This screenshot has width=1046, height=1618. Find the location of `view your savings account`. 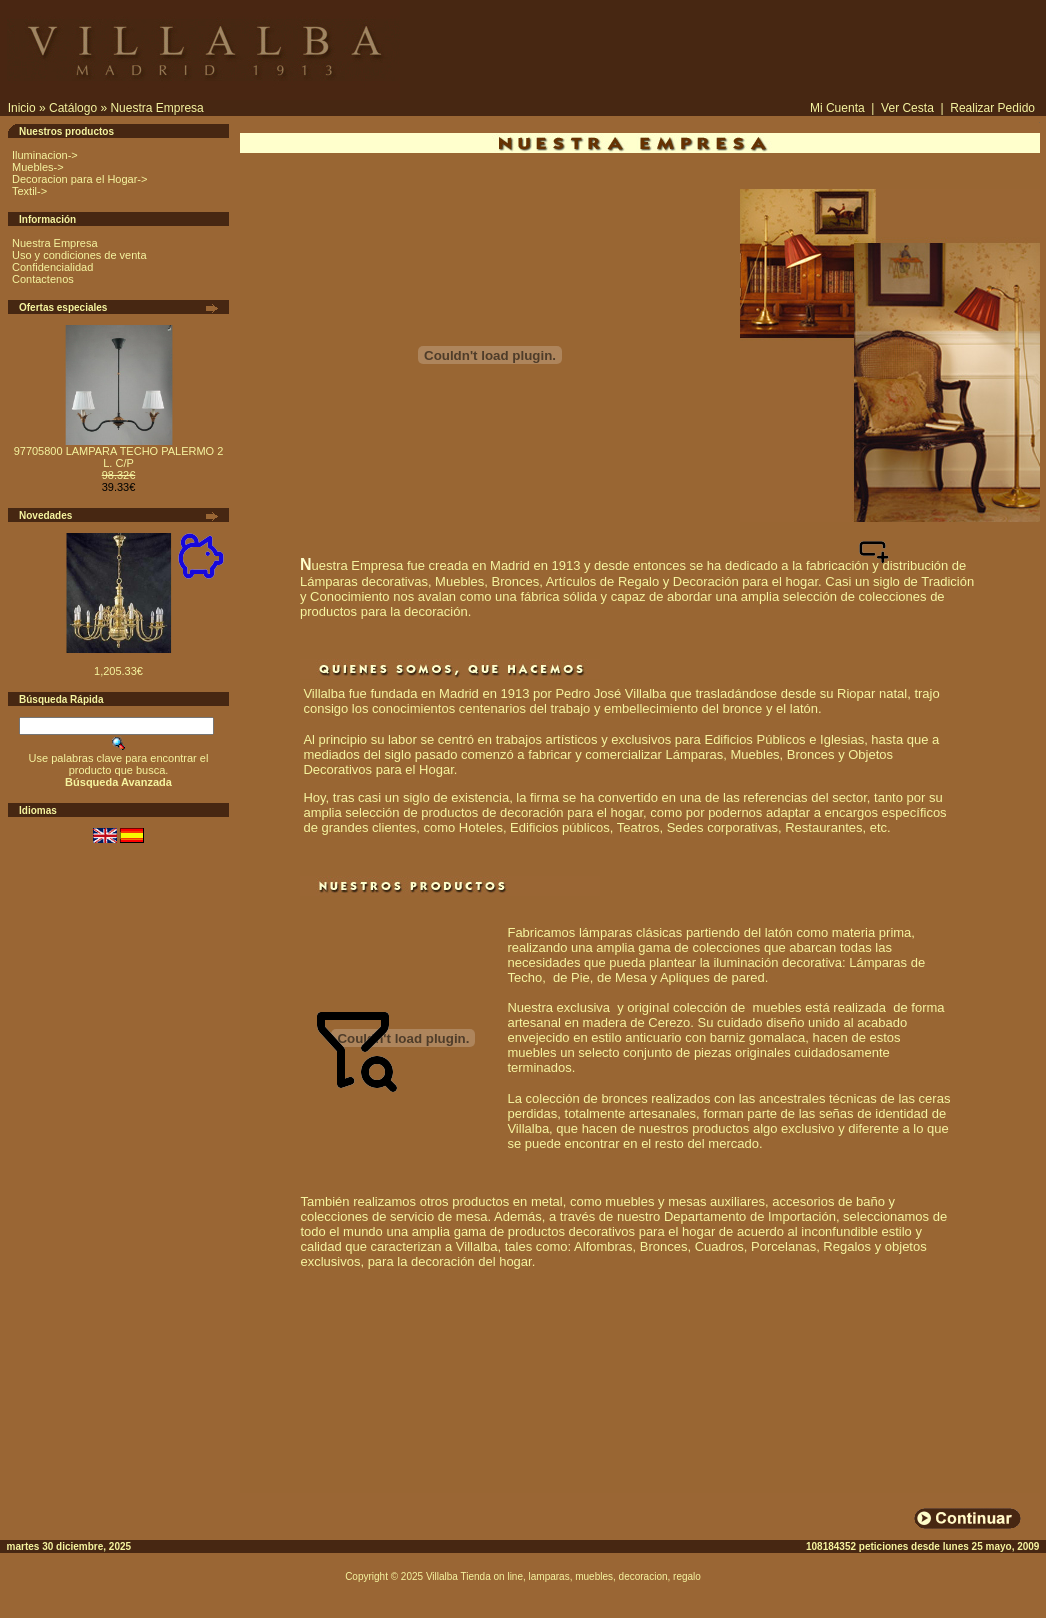

view your savings account is located at coordinates (201, 556).